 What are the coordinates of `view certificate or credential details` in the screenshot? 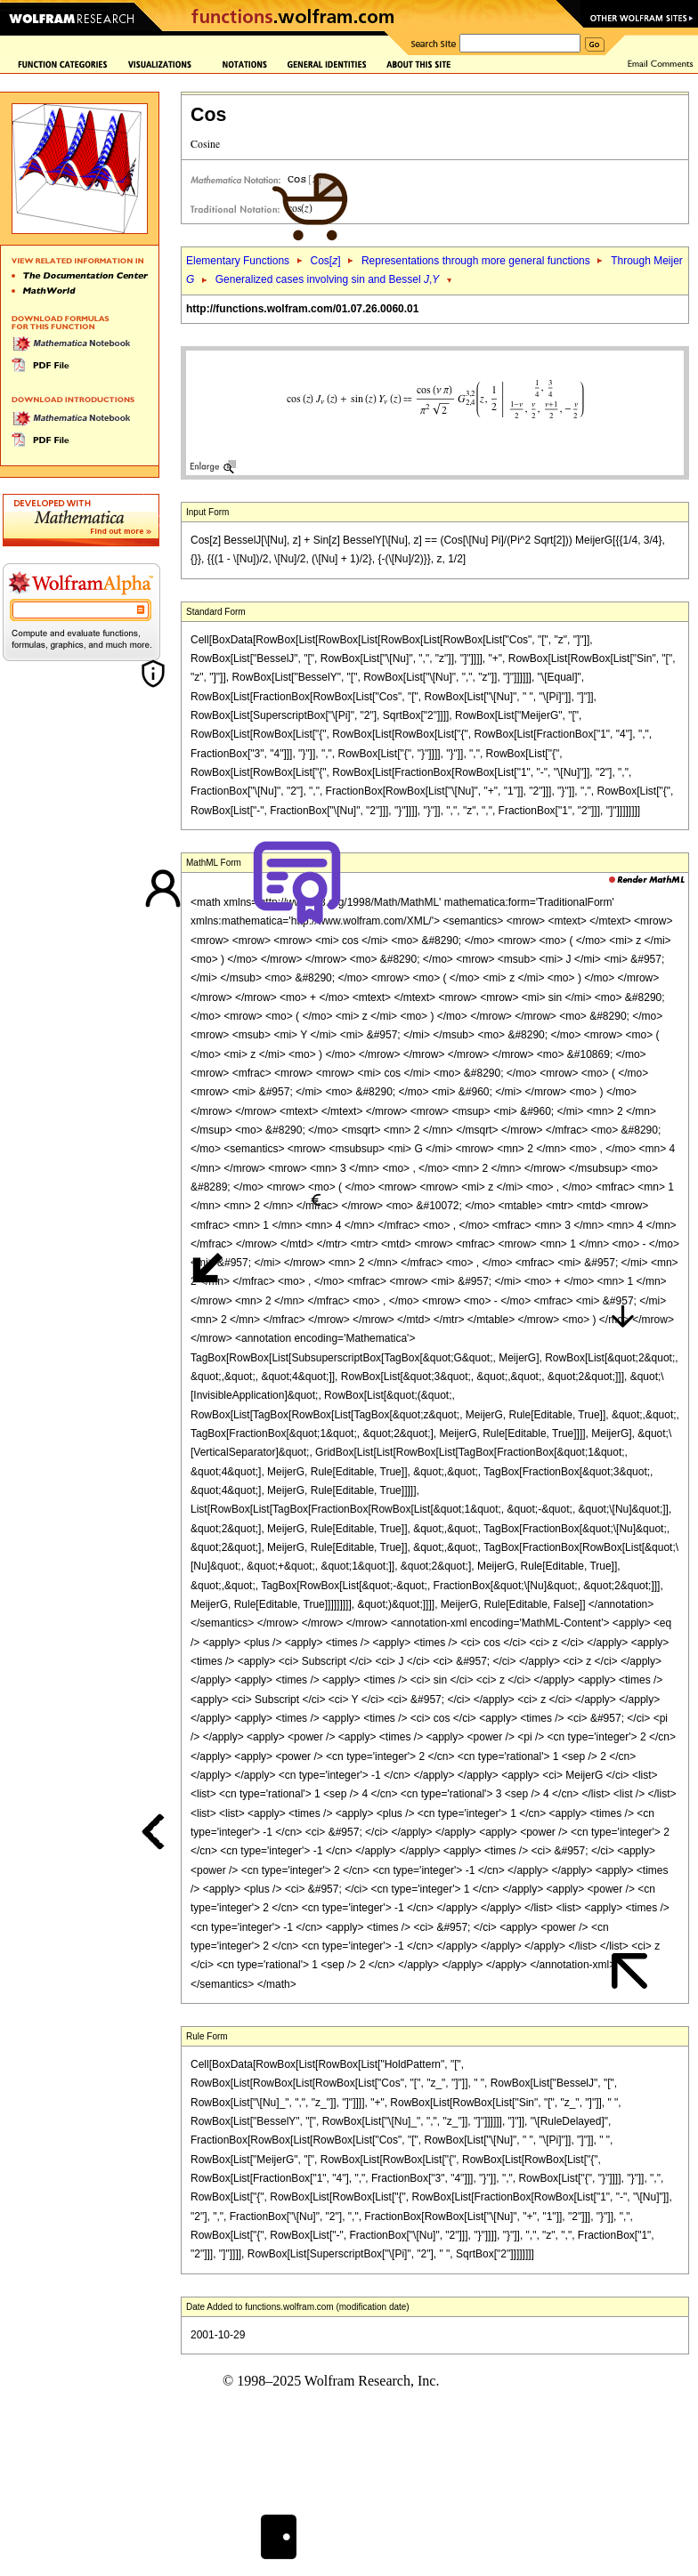 It's located at (296, 876).